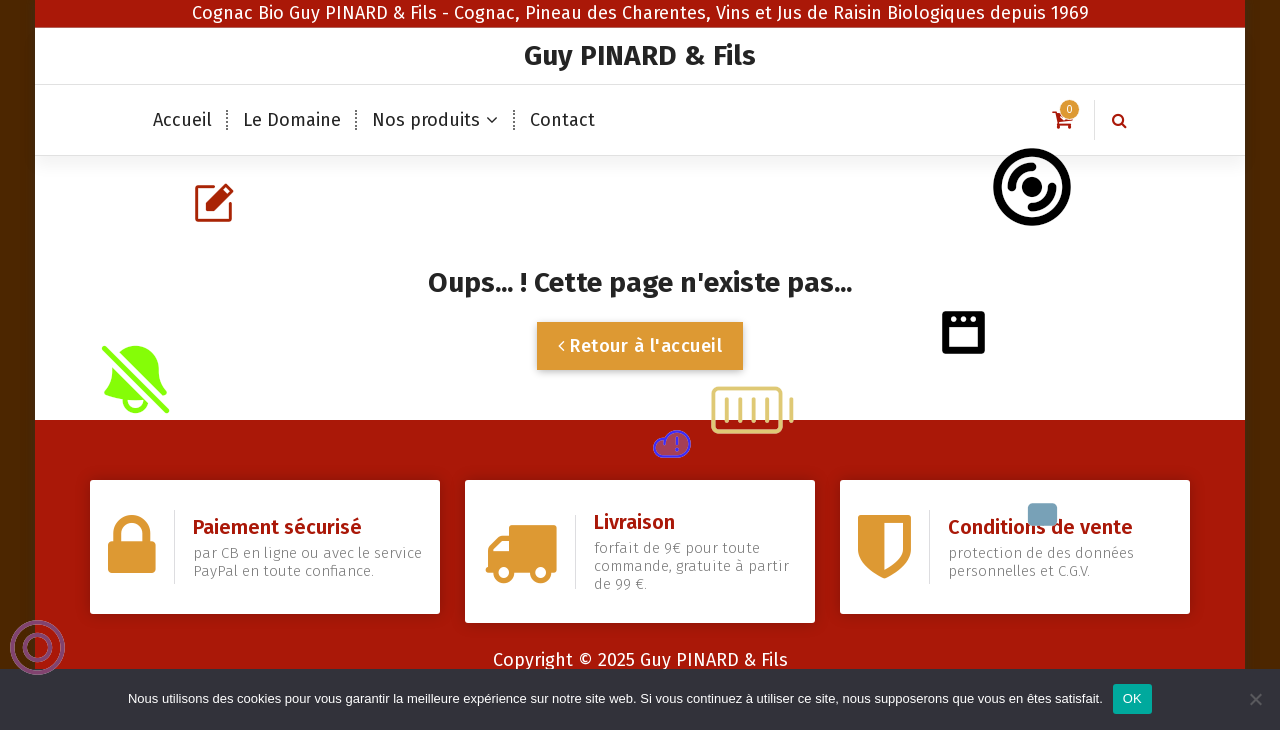 The width and height of the screenshot is (1280, 730). I want to click on mute notifications, so click(135, 379).